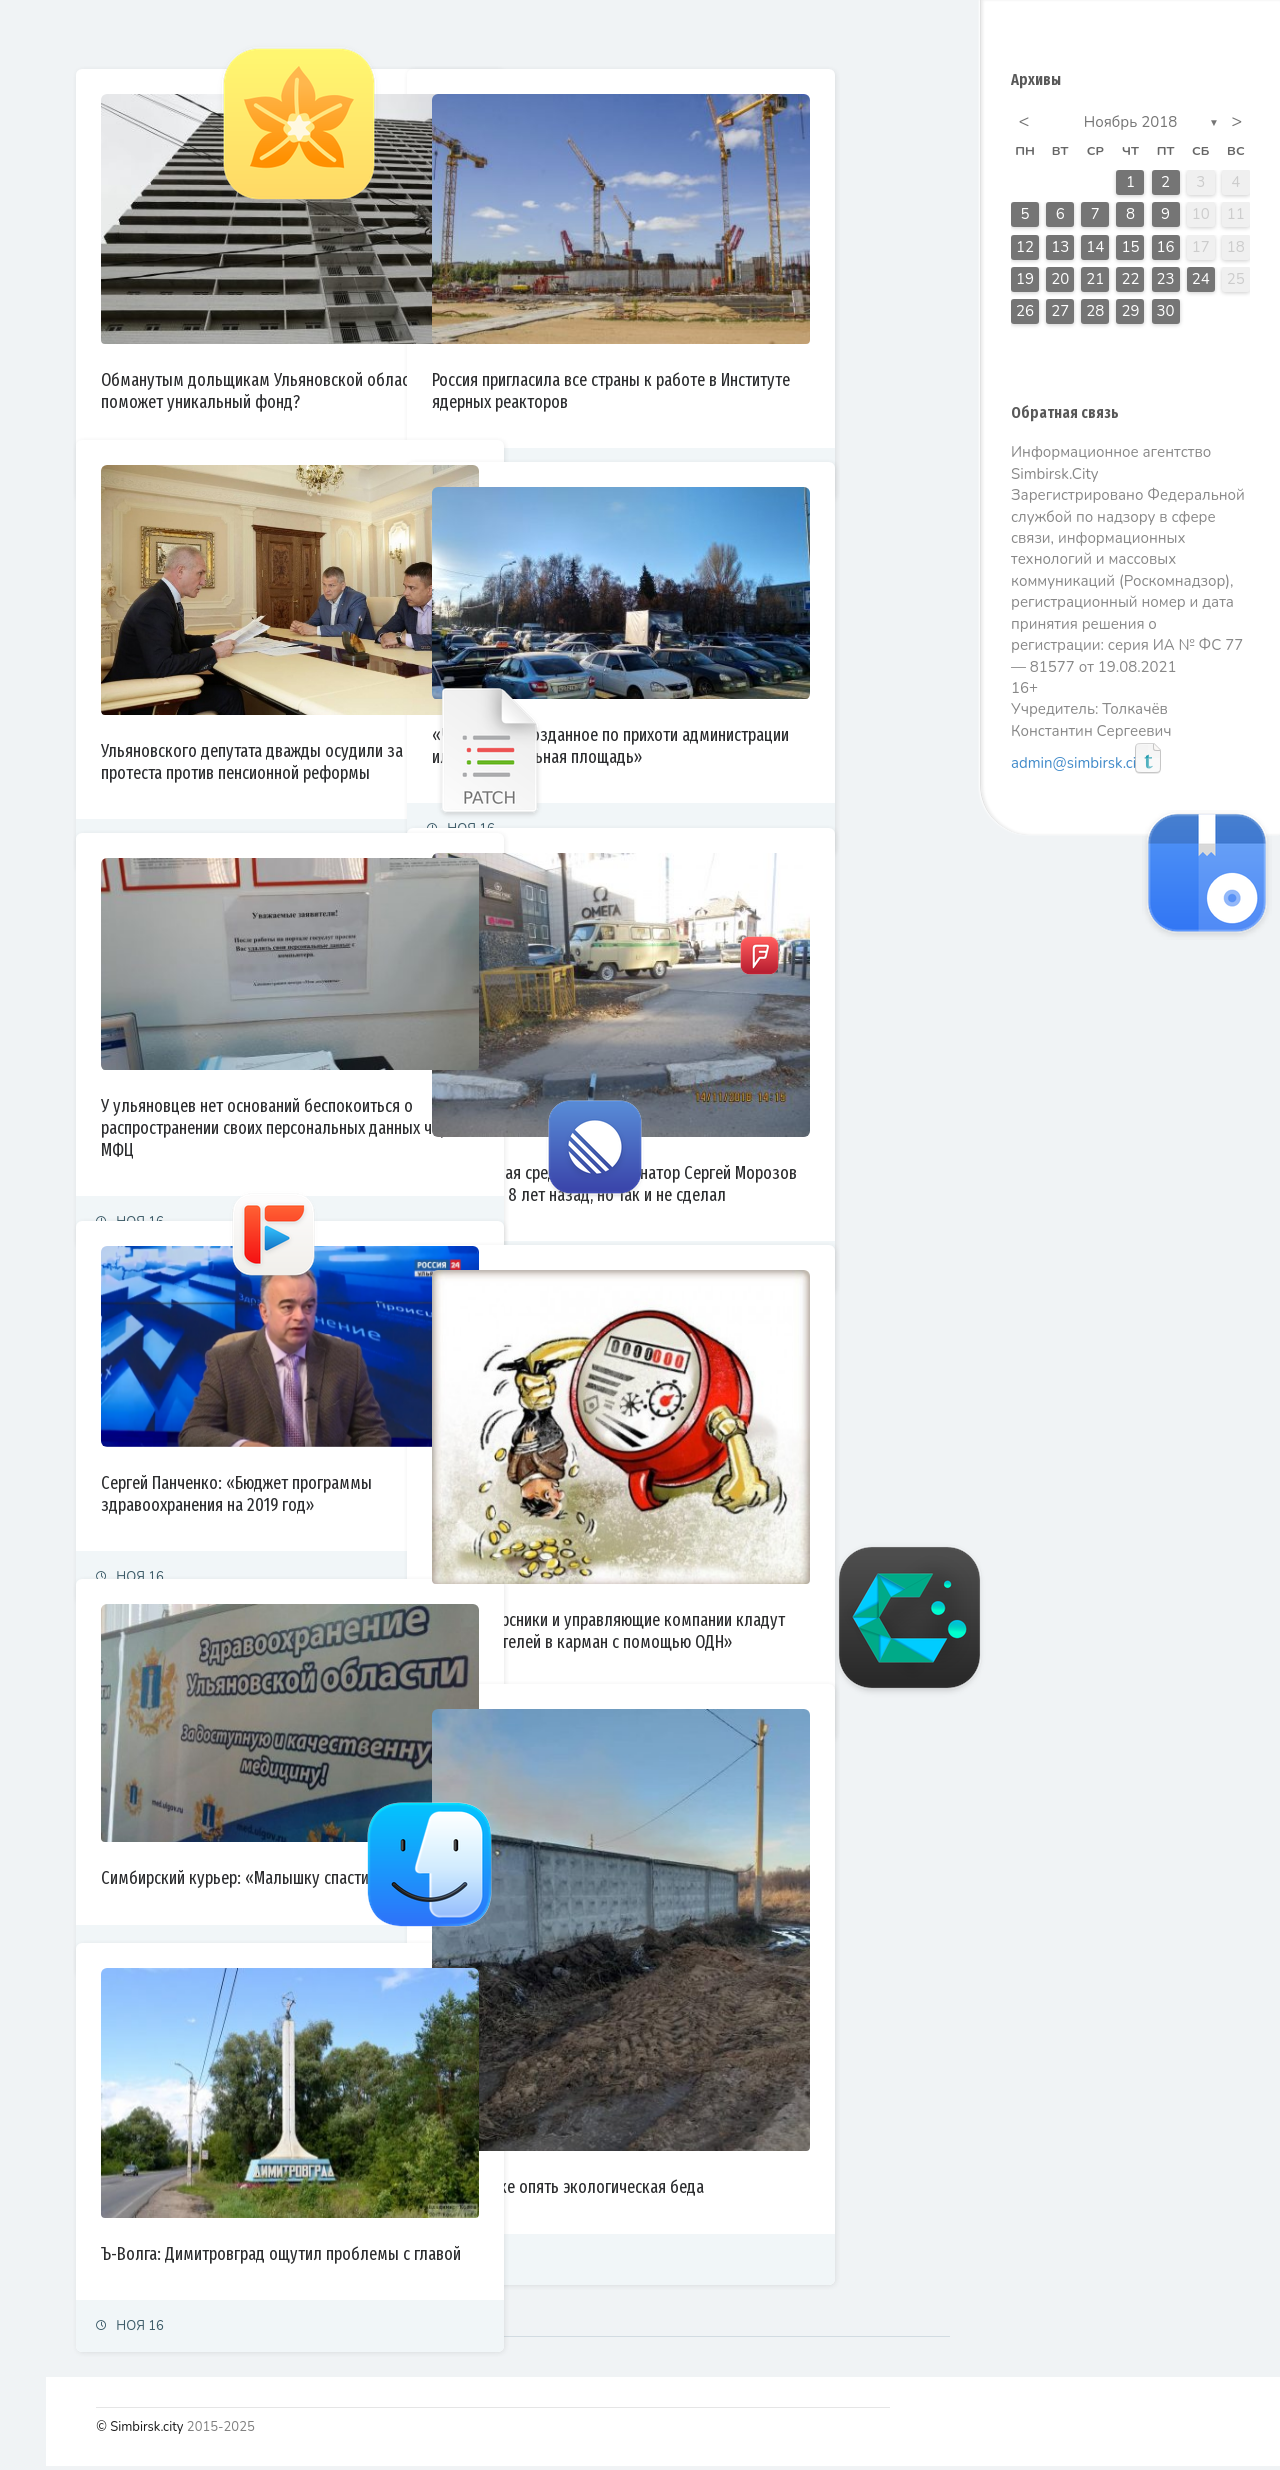  Describe the element at coordinates (909, 1617) in the screenshot. I see `open cachyos welcome app` at that location.